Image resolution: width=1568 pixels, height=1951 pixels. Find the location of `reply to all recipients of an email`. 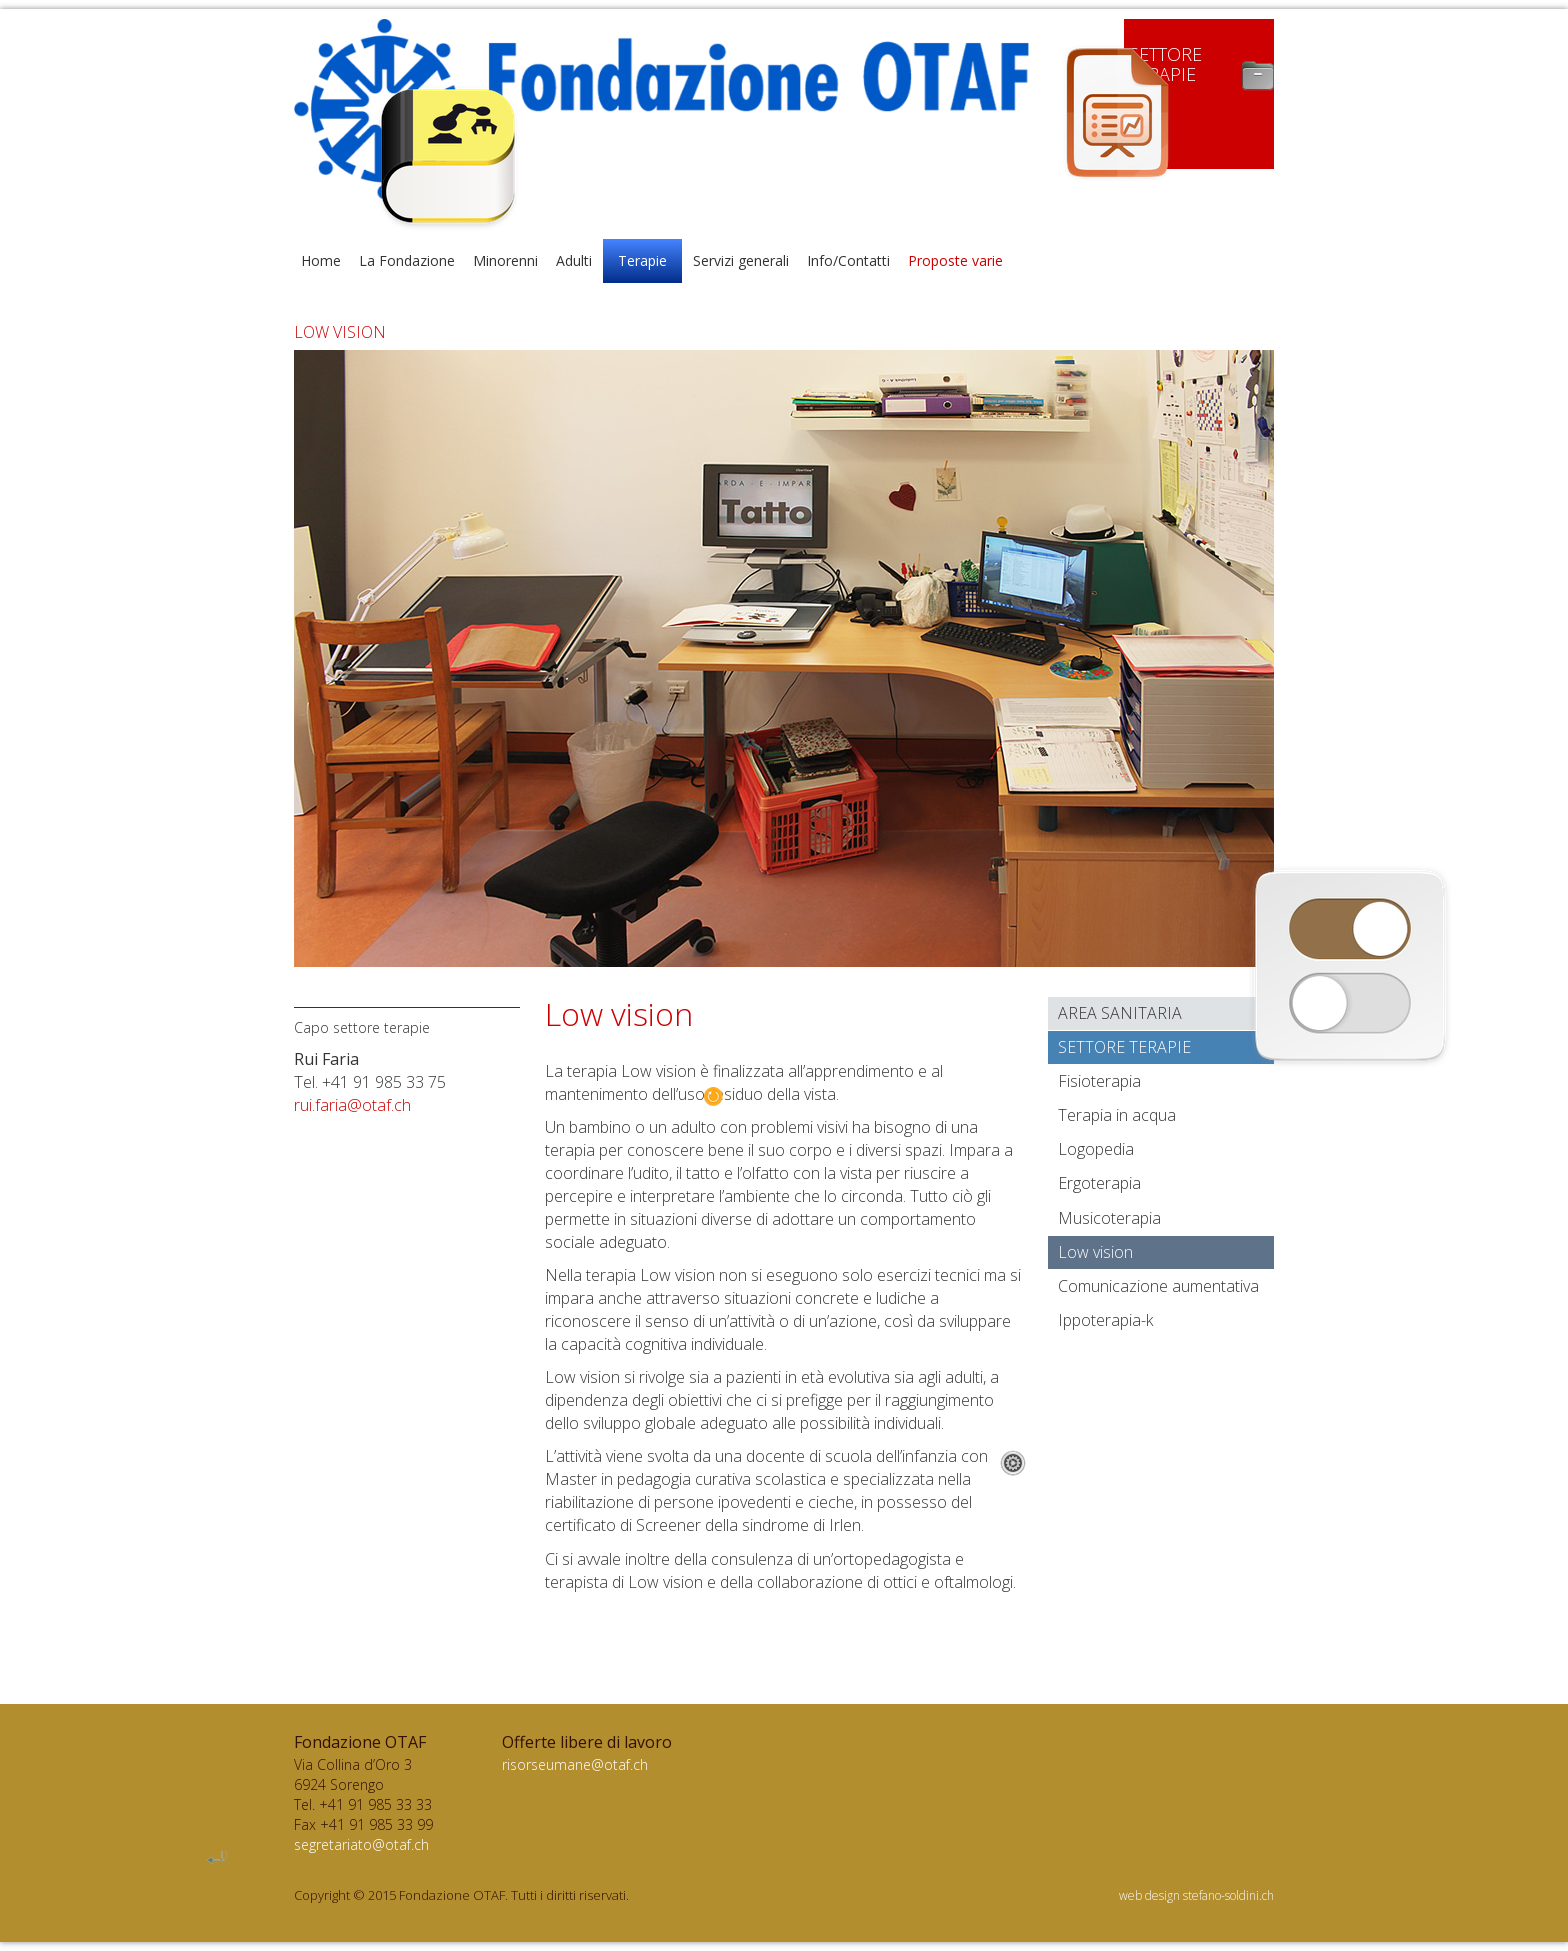

reply to all recipients of an email is located at coordinates (216, 1856).